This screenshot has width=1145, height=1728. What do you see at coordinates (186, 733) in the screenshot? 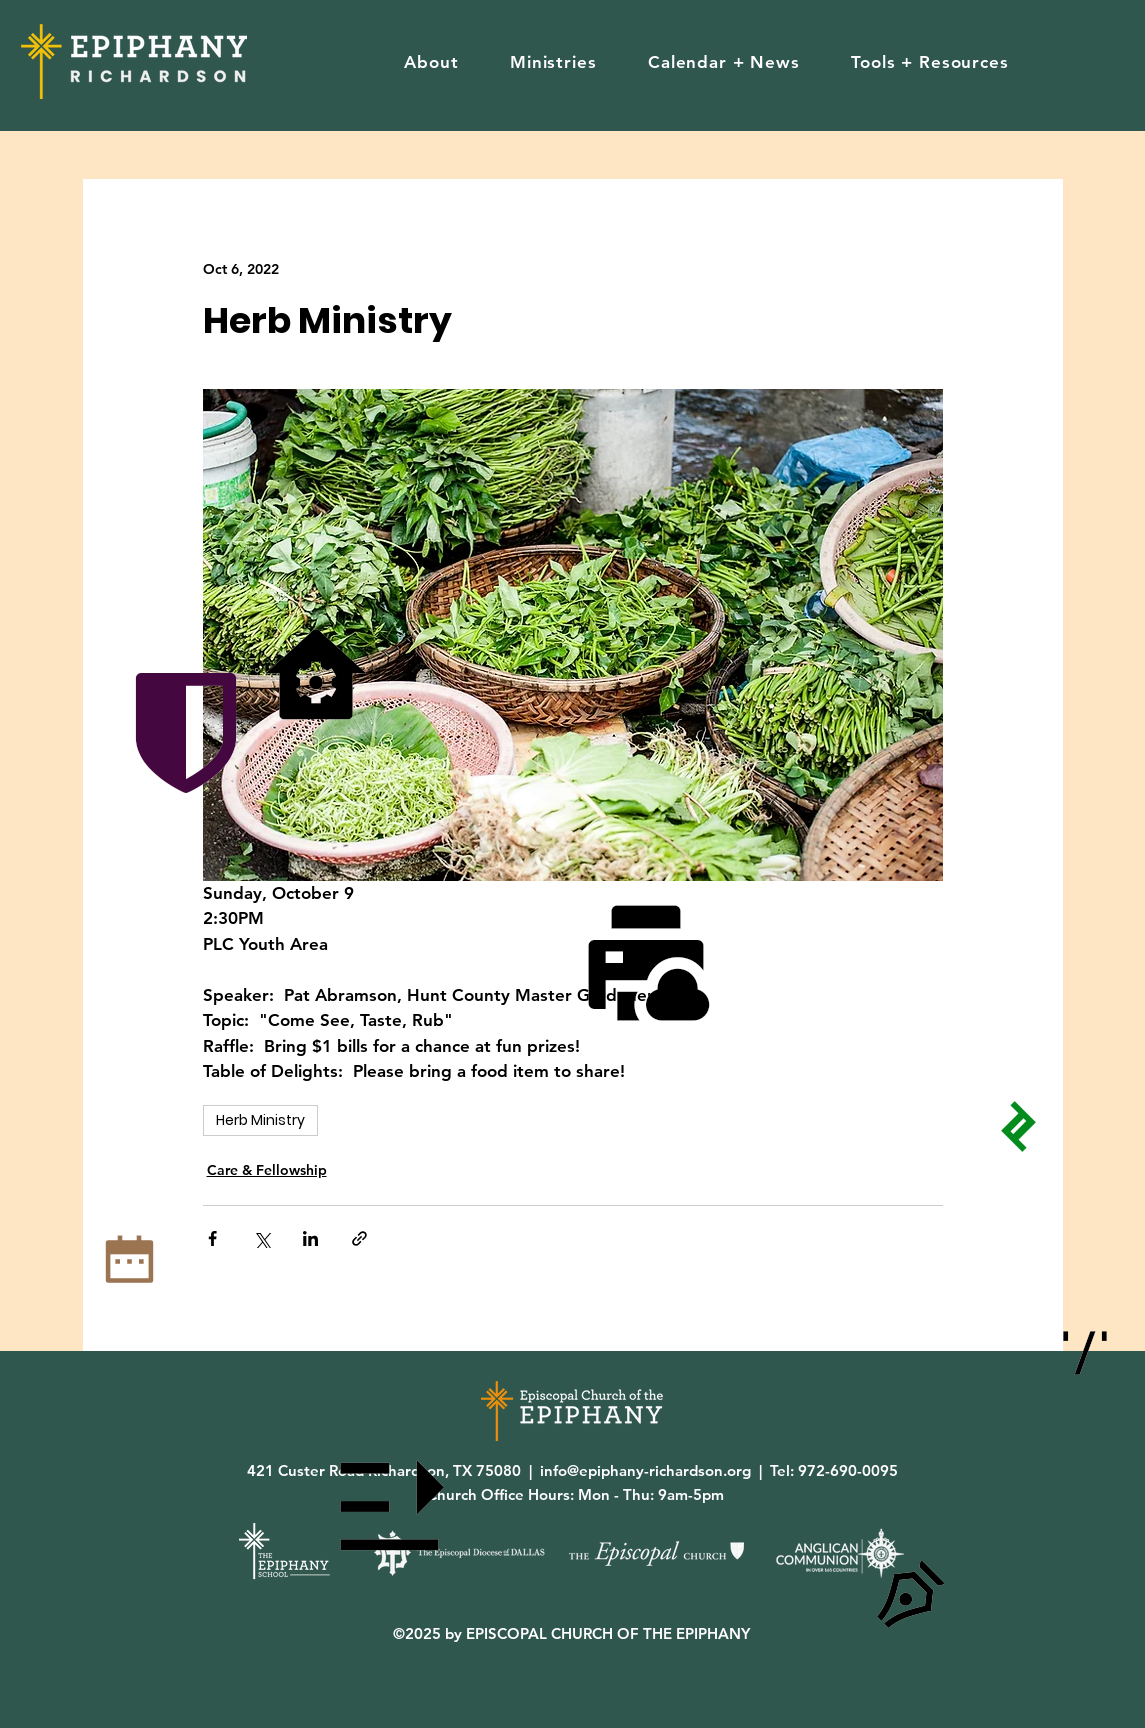
I see `open bitwarden password manager` at bounding box center [186, 733].